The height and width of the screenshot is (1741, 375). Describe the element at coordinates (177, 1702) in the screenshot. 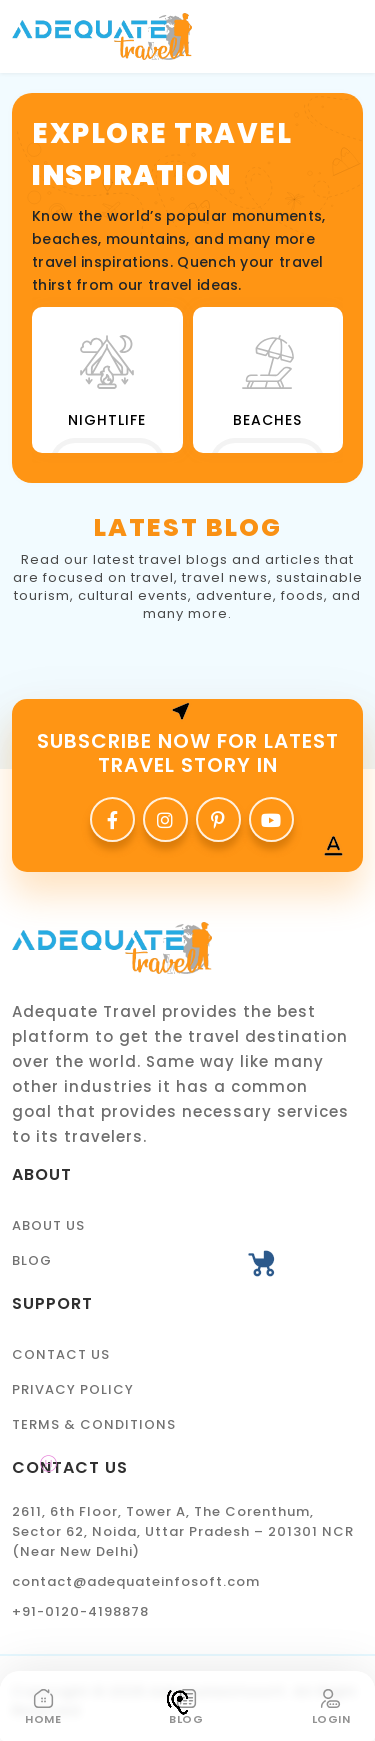

I see `access hearing or audio accessibility settings` at that location.